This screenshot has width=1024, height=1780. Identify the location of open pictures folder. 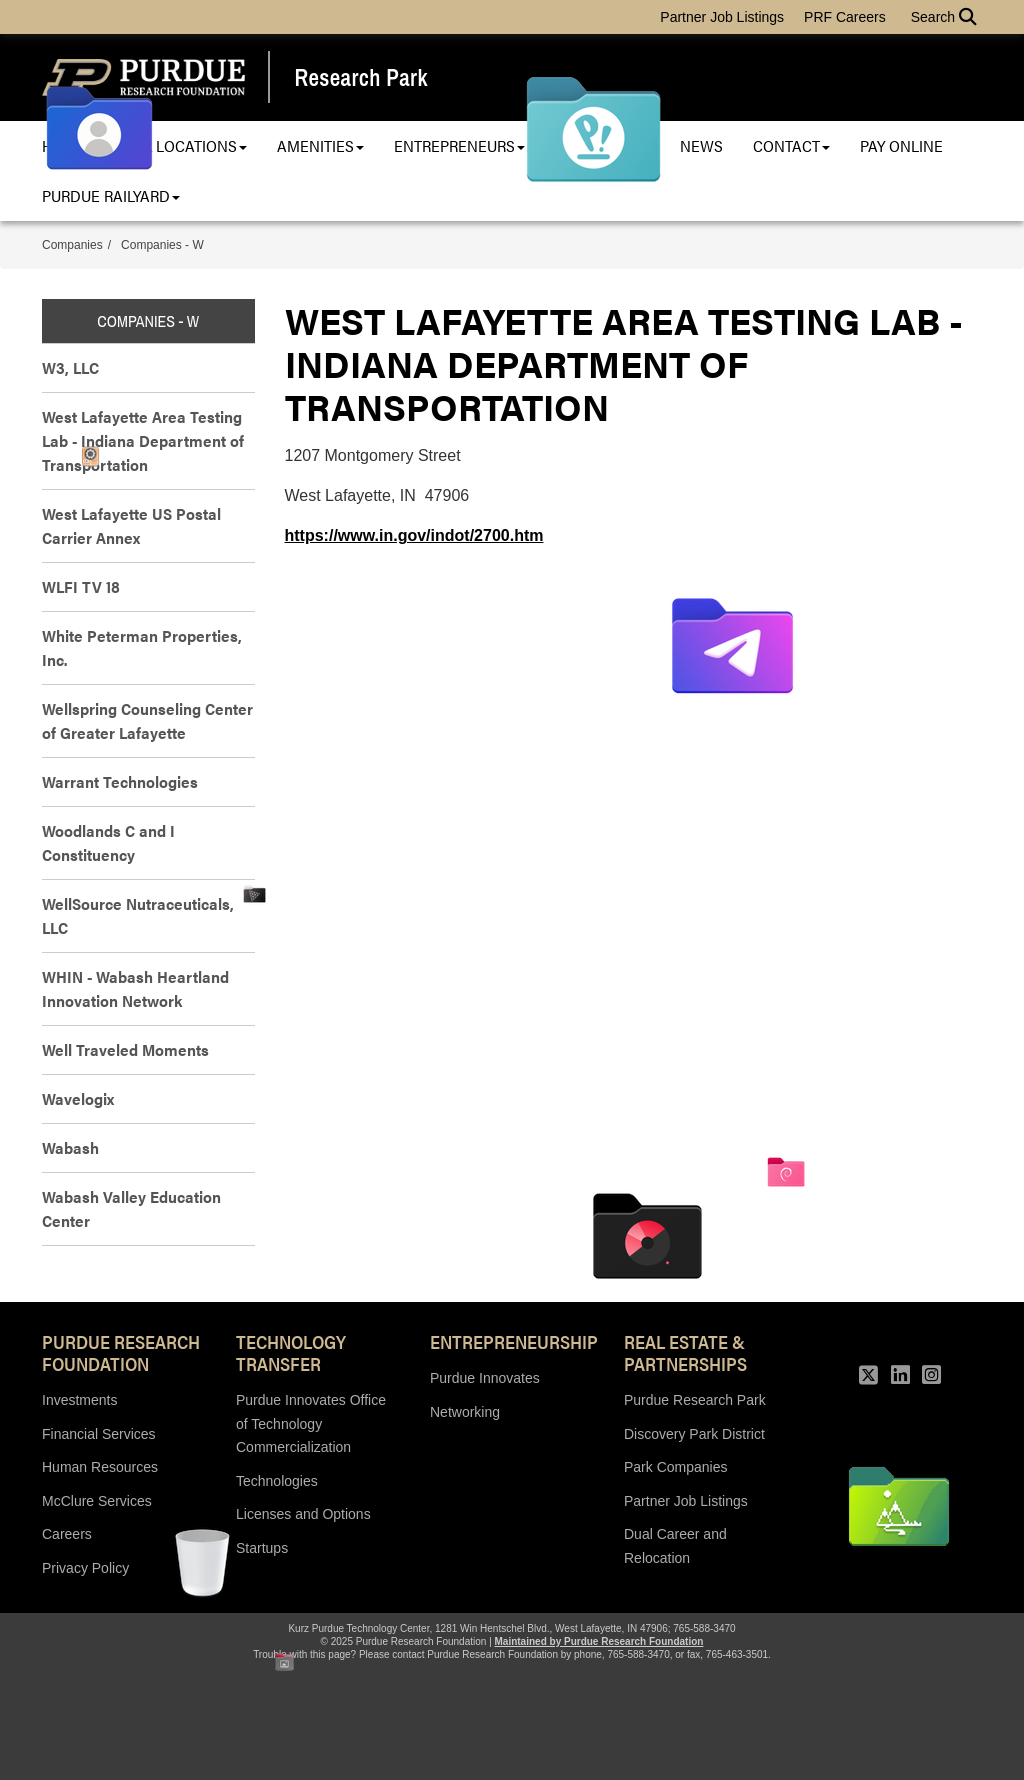
(284, 1661).